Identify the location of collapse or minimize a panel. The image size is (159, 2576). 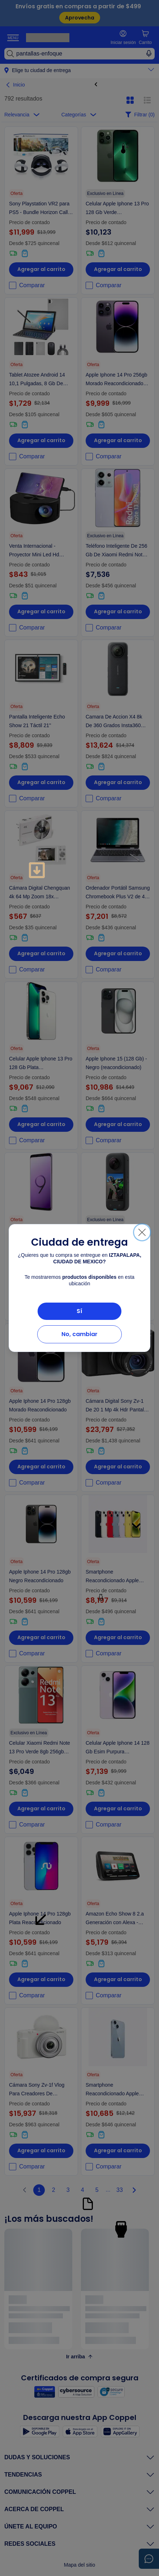
(40, 1919).